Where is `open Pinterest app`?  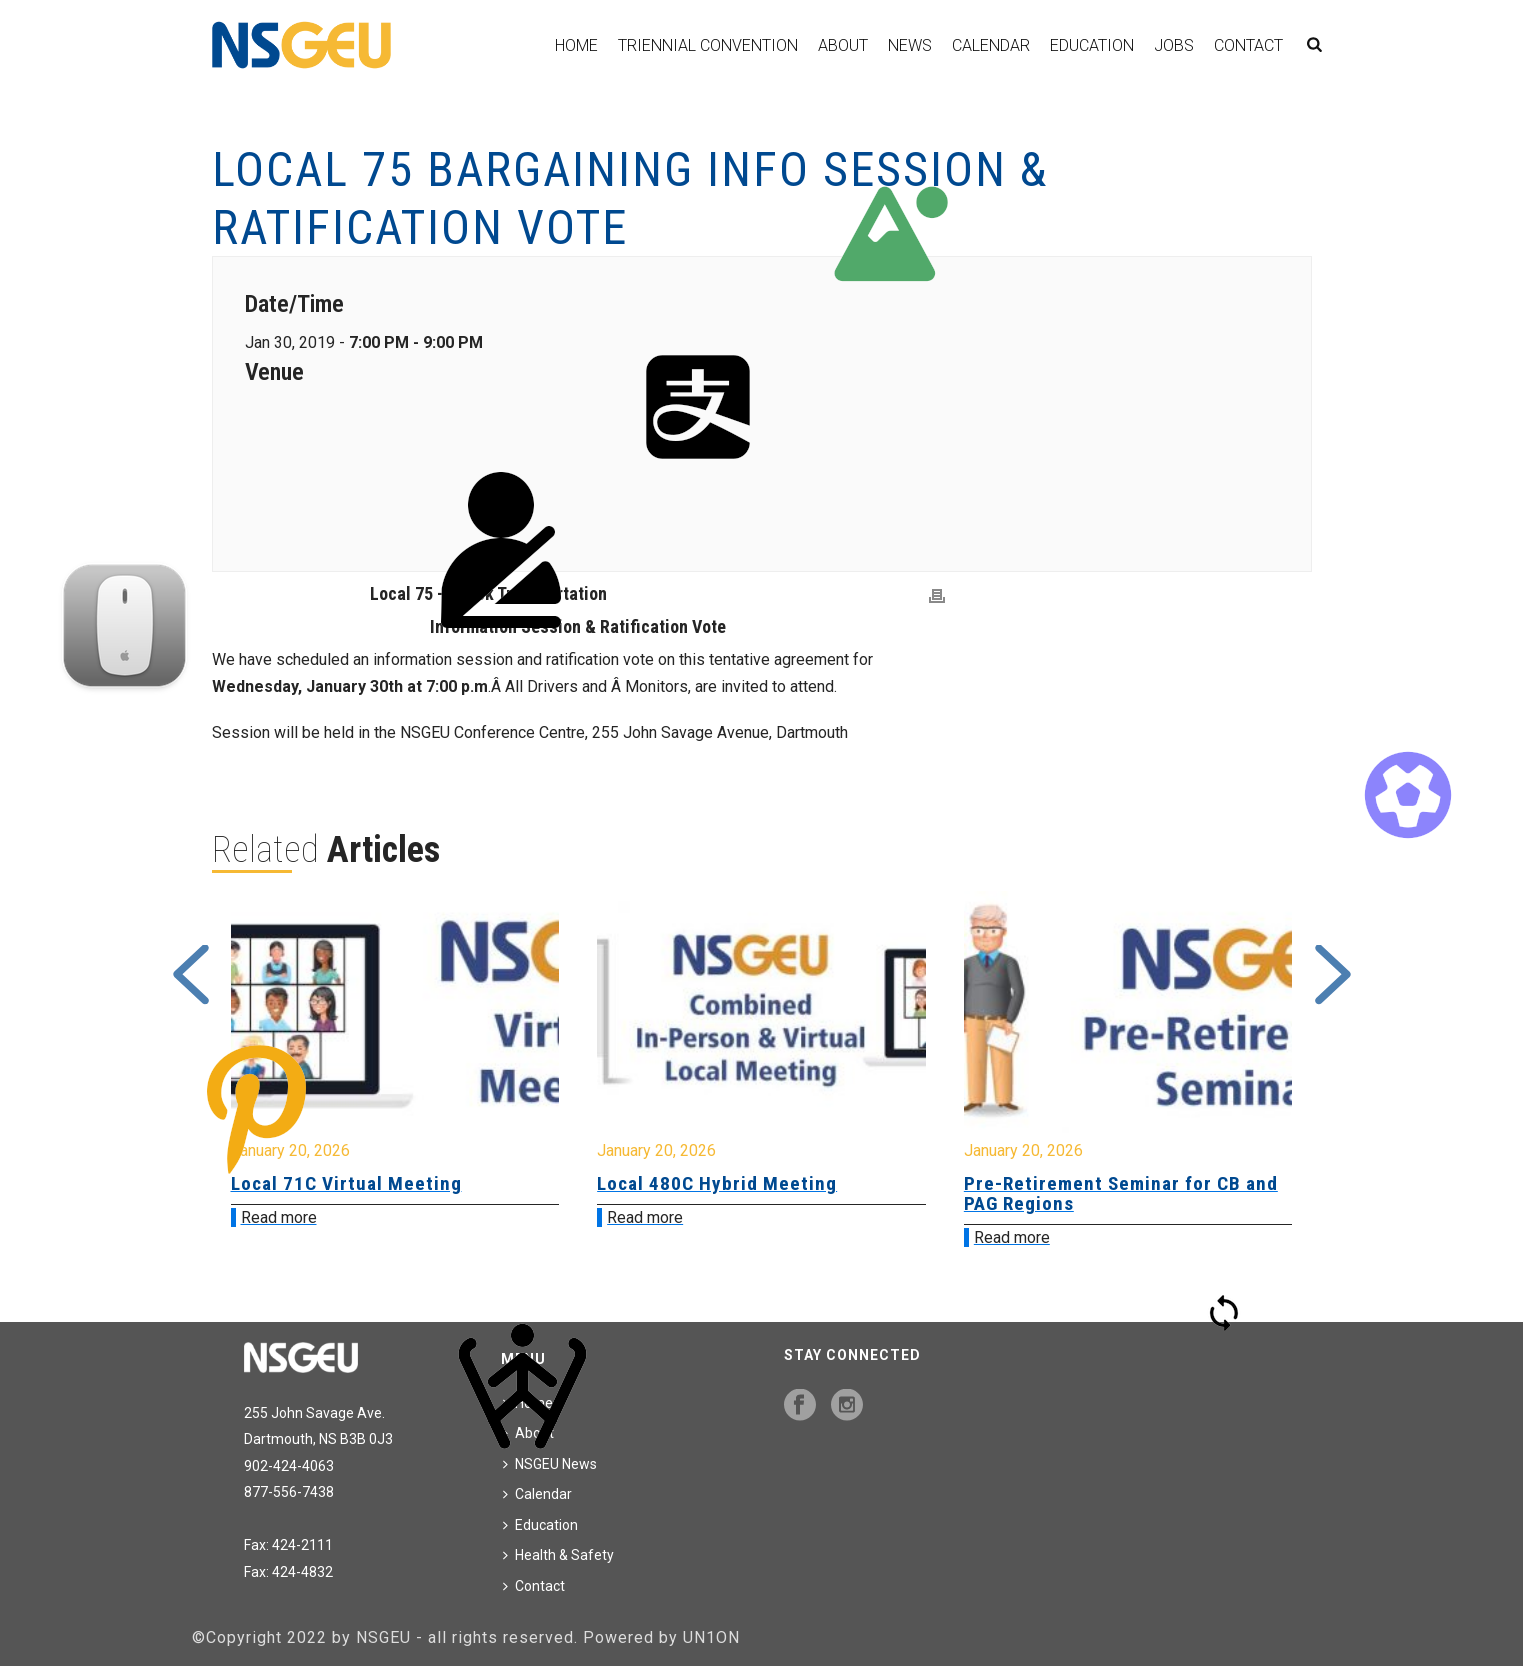 open Pinterest app is located at coordinates (256, 1109).